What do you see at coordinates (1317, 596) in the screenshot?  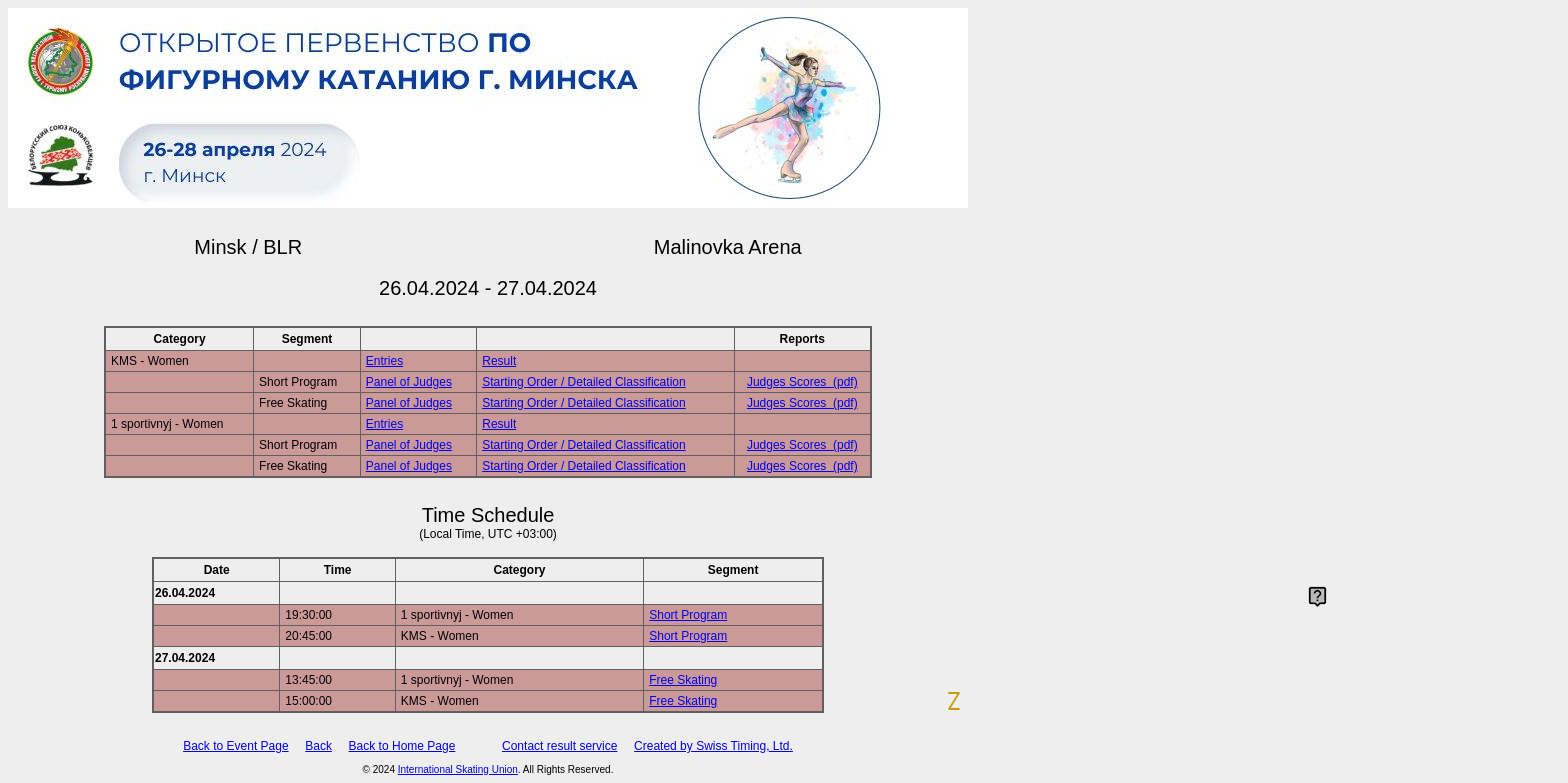 I see `access live help or support chat` at bounding box center [1317, 596].